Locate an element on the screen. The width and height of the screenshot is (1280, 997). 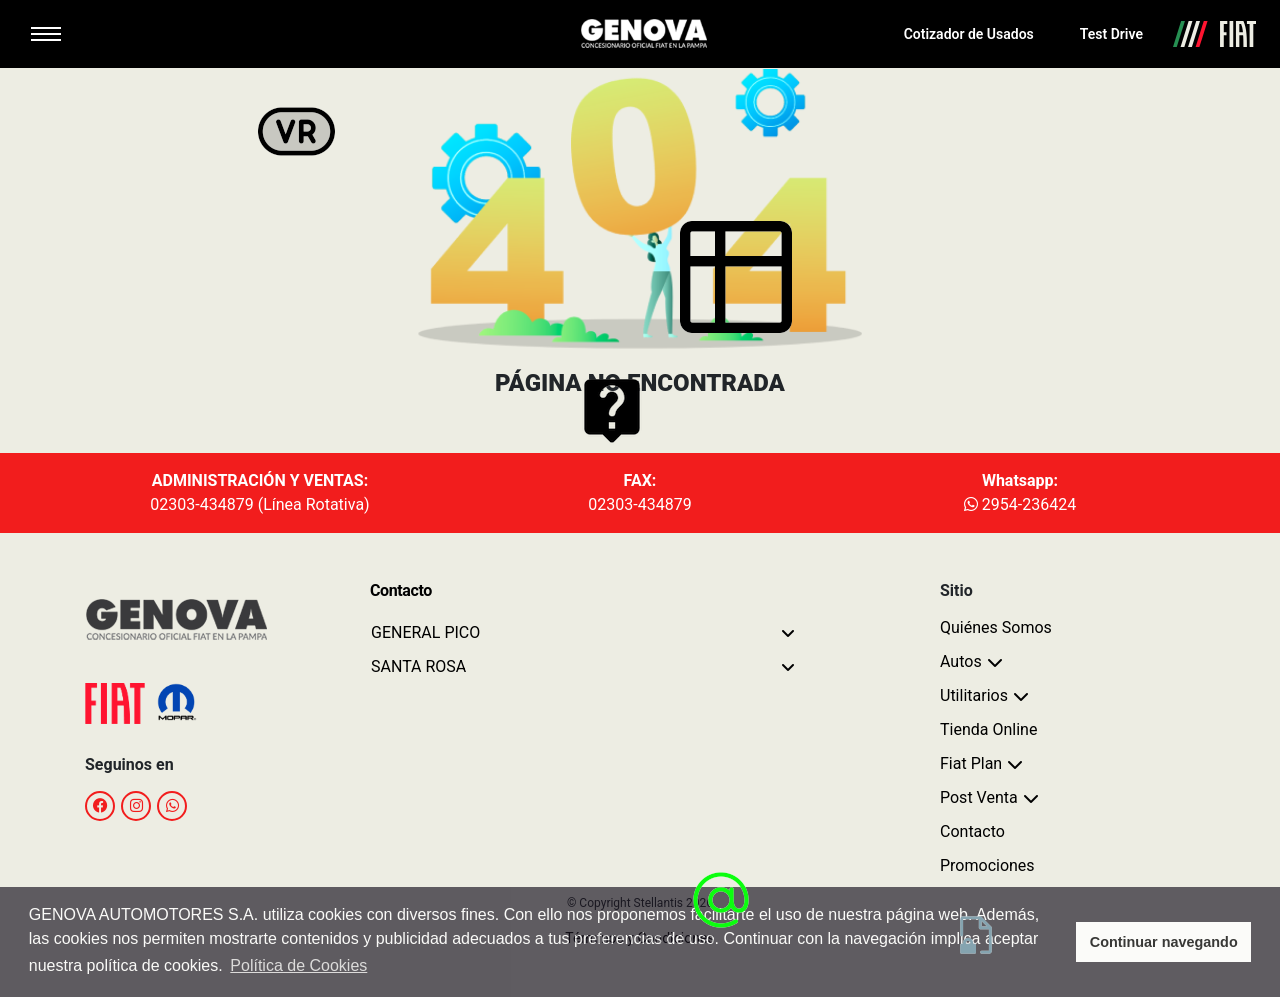
access live help or support chat is located at coordinates (612, 410).